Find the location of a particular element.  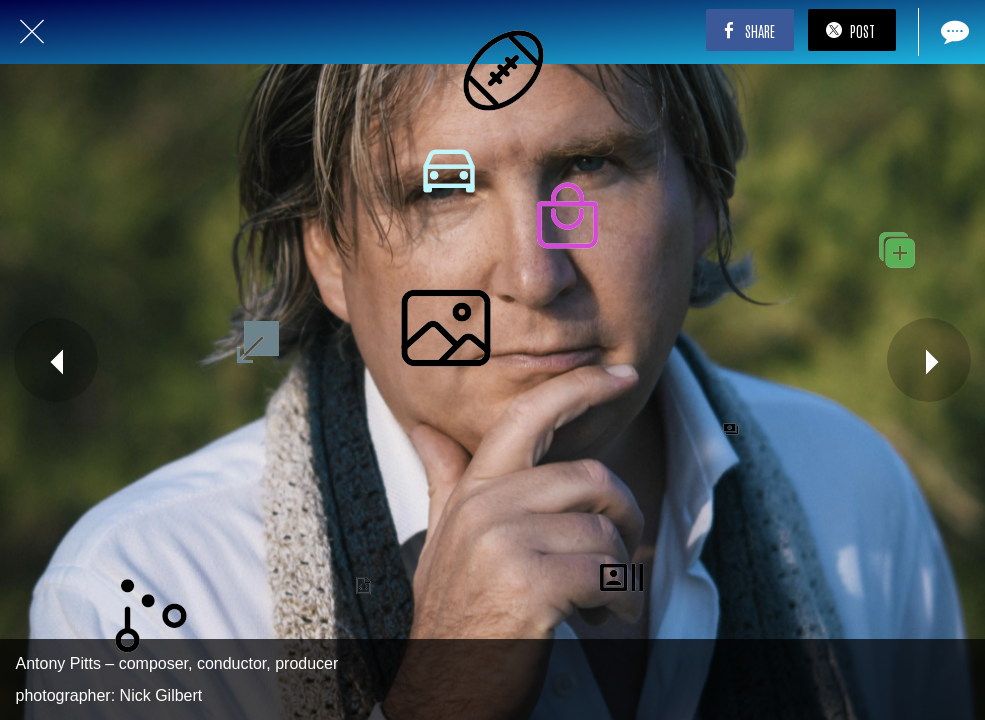

view your shopping bag is located at coordinates (567, 215).